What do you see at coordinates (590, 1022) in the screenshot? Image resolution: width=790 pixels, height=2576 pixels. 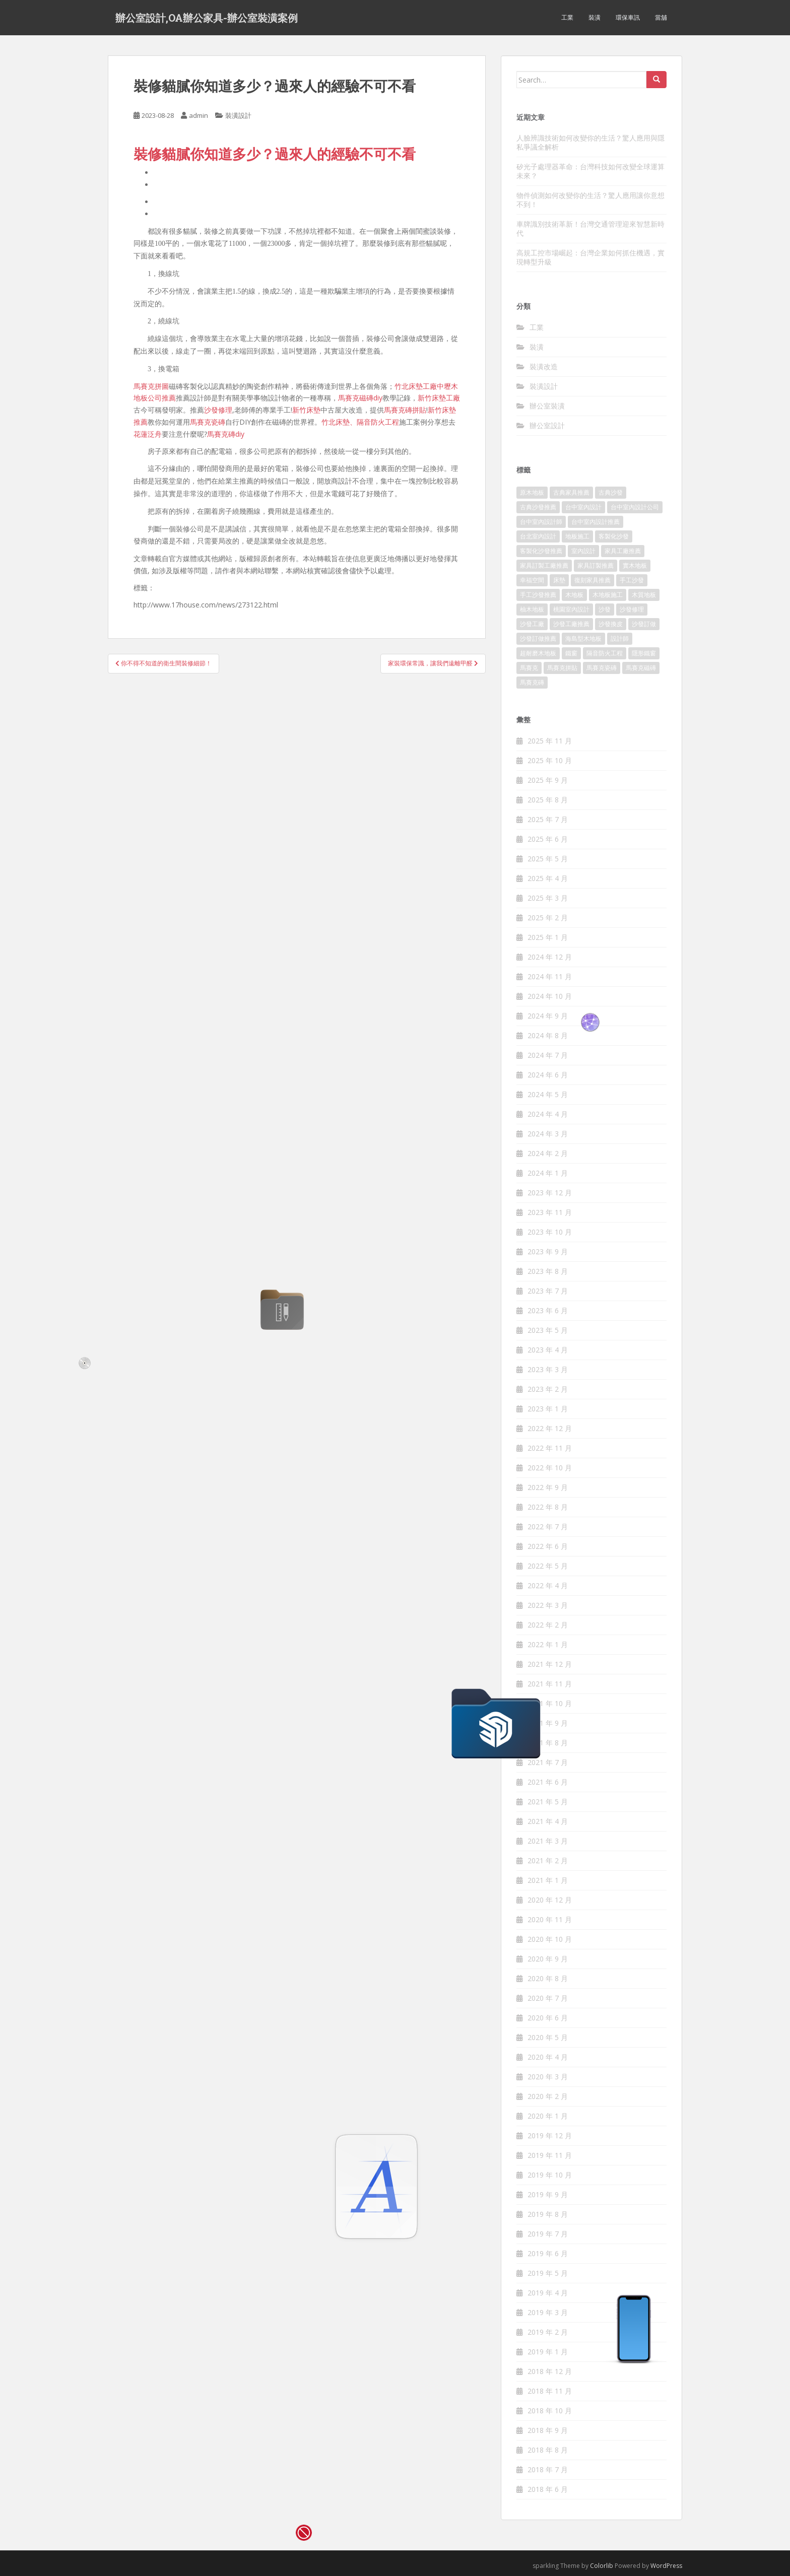 I see `open internet browser or web applications` at bounding box center [590, 1022].